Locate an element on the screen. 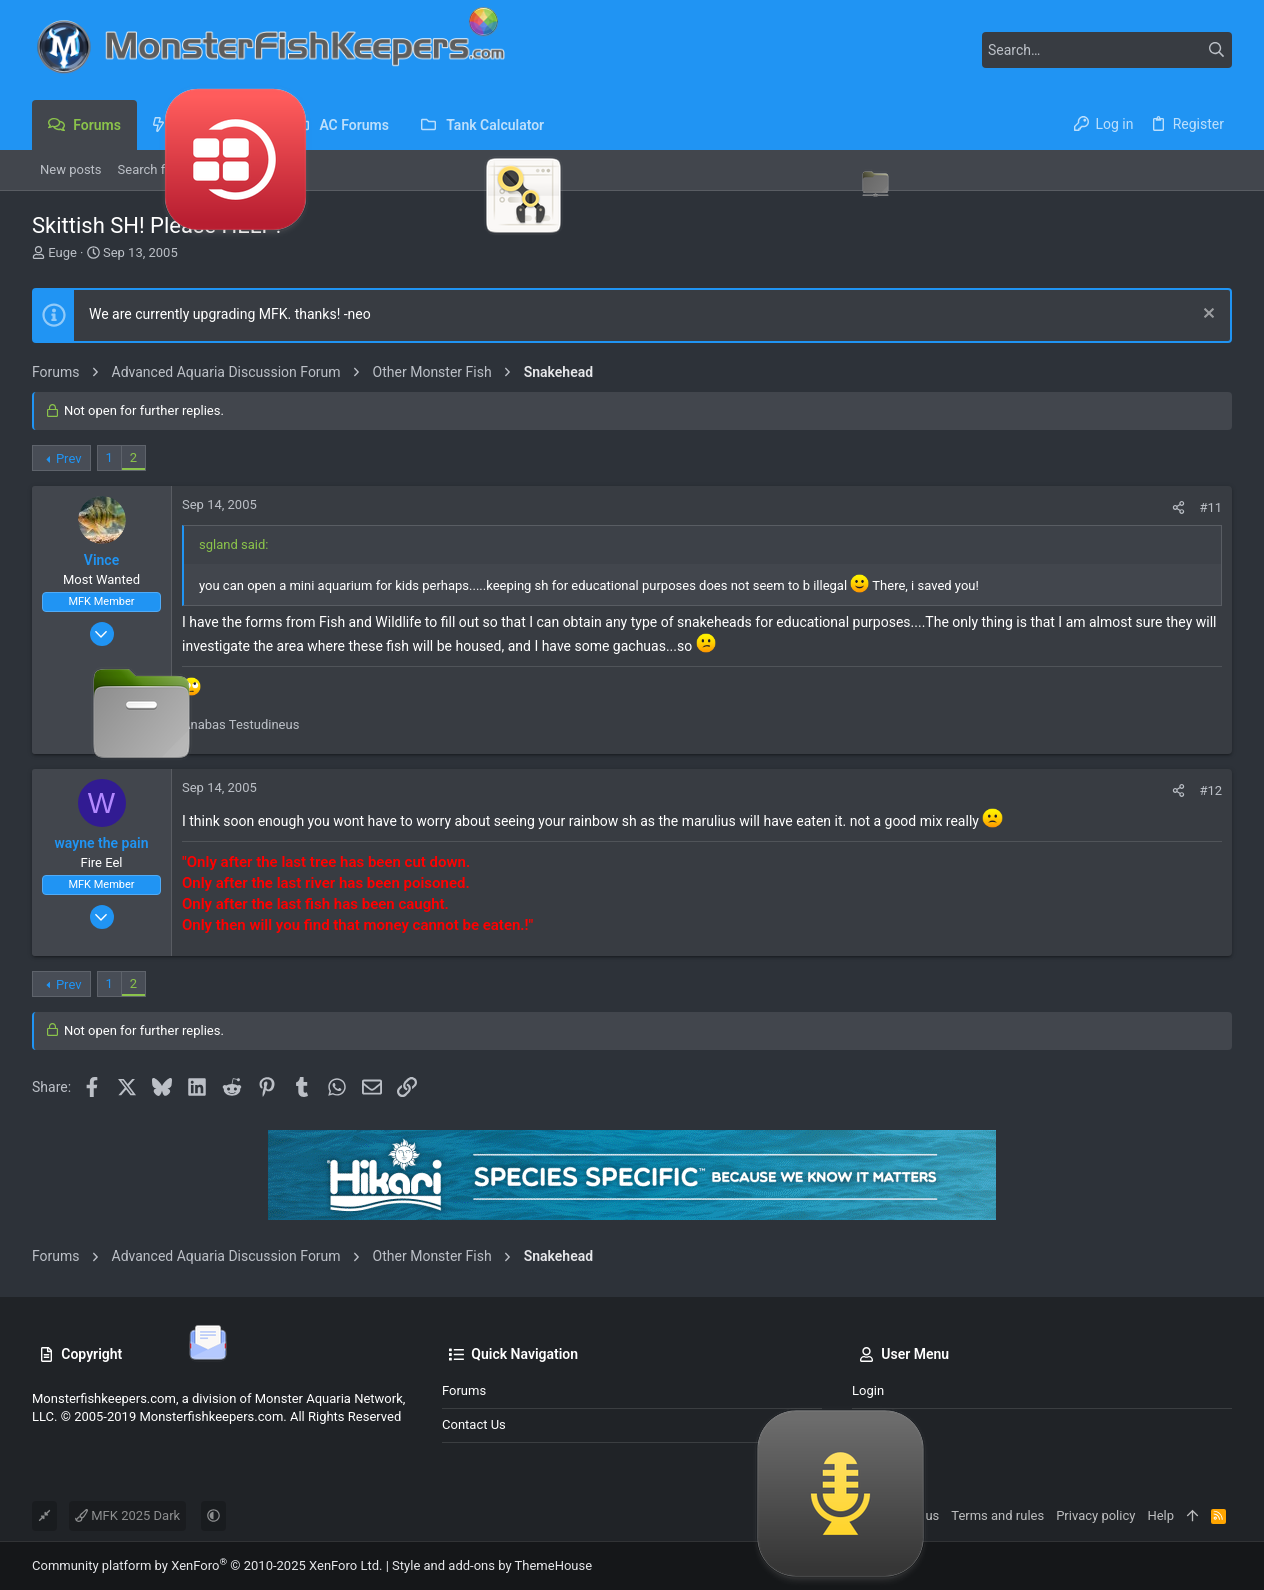  mark email as read is located at coordinates (208, 1343).